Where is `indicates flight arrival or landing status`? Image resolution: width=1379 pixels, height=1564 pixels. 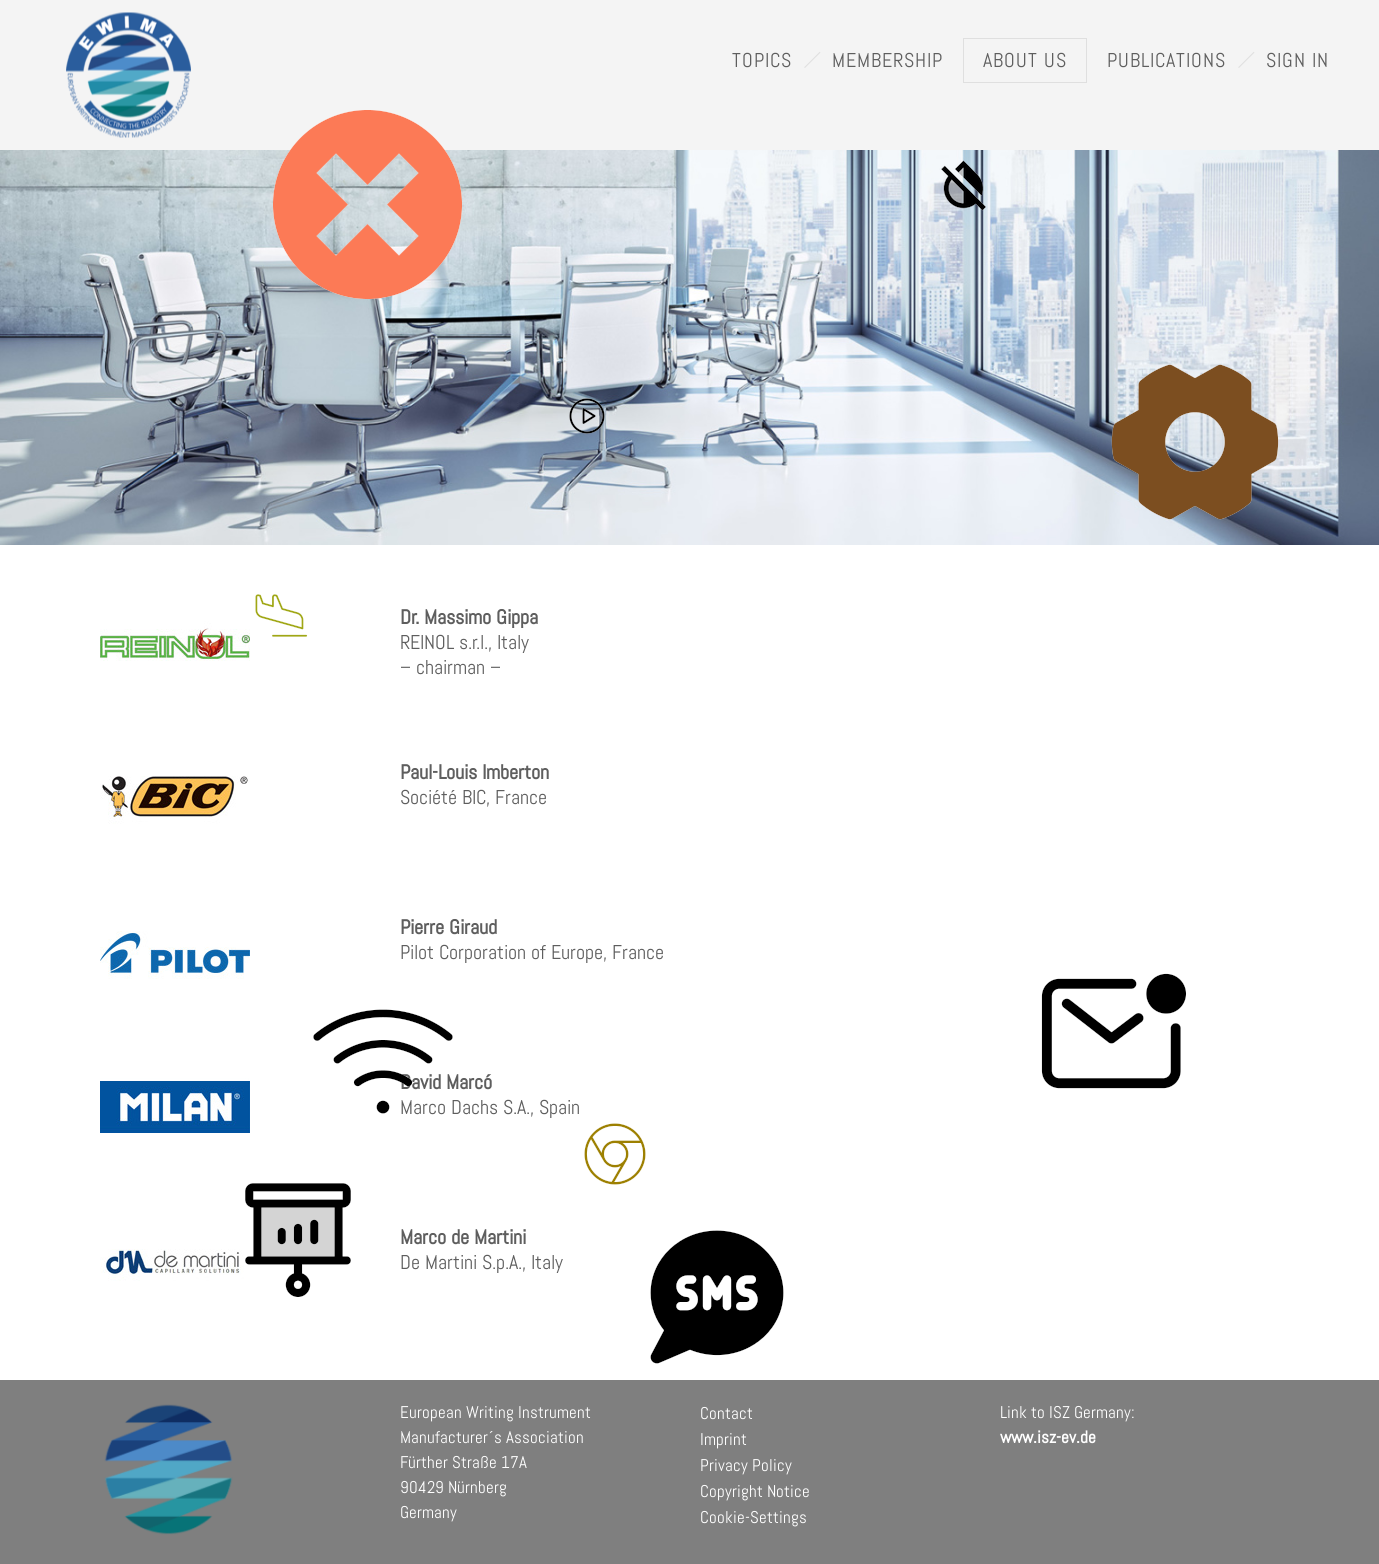 indicates flight arrival or landing status is located at coordinates (278, 615).